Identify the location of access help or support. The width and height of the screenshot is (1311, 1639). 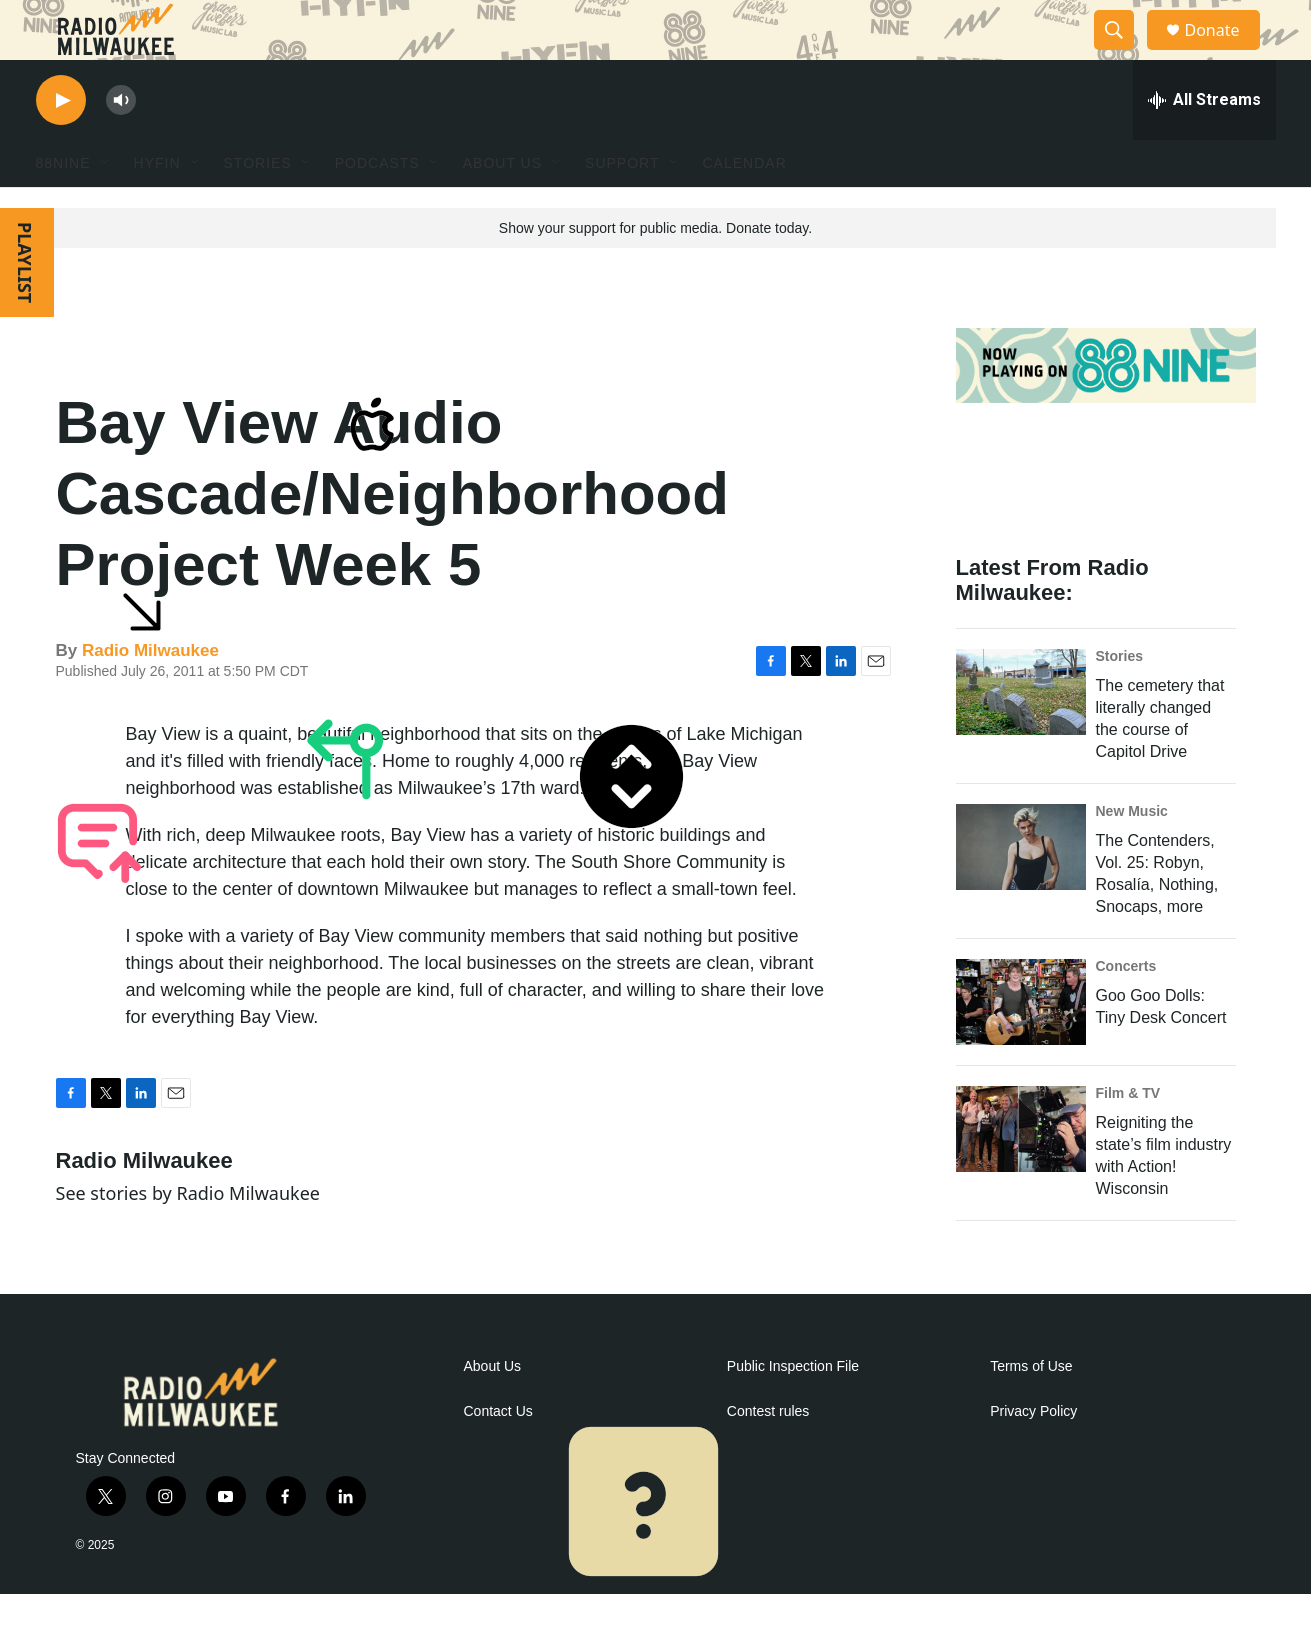
(643, 1501).